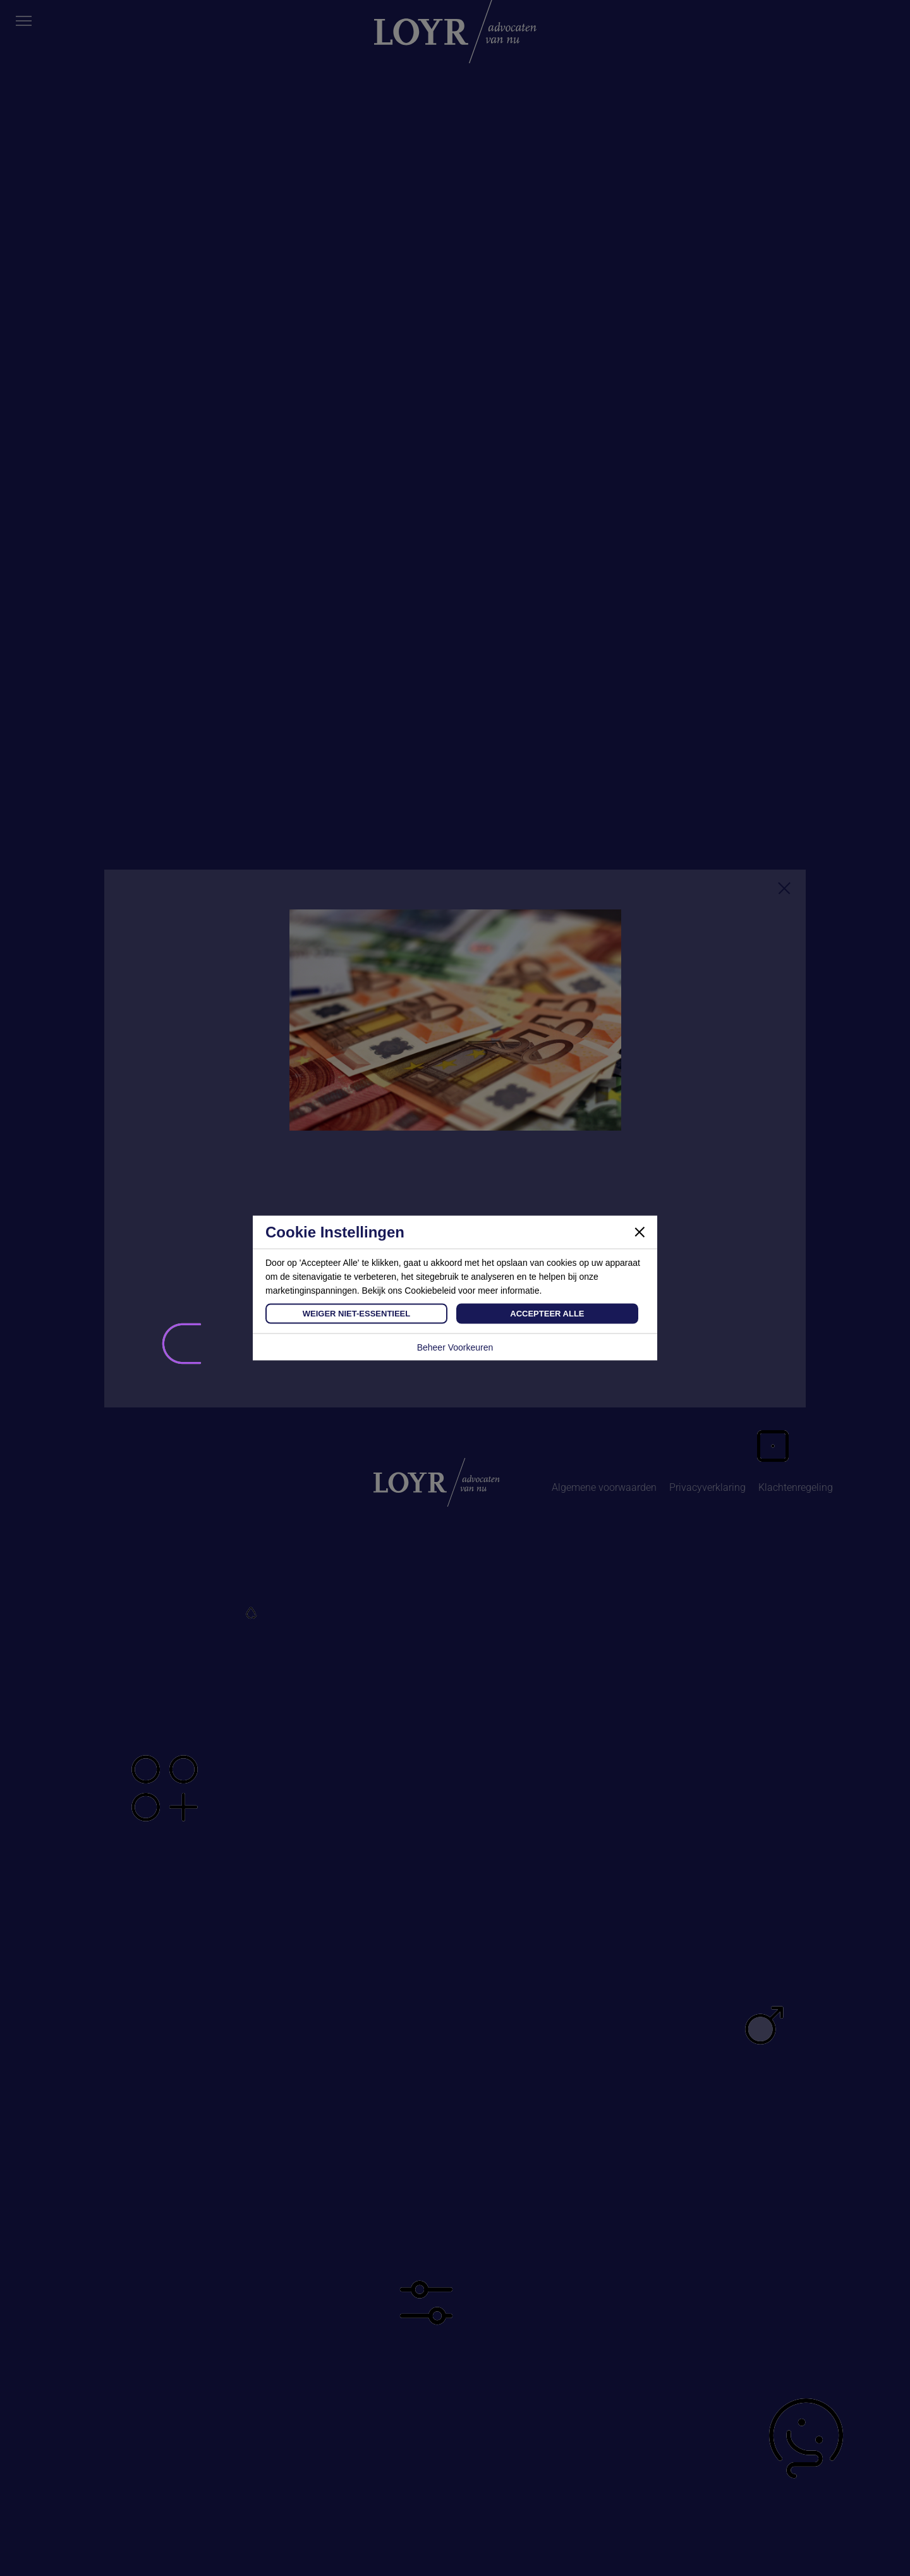 This screenshot has width=910, height=2576. What do you see at coordinates (183, 1344) in the screenshot?
I see `indicates a proper subset relationship in mathematical notation` at bounding box center [183, 1344].